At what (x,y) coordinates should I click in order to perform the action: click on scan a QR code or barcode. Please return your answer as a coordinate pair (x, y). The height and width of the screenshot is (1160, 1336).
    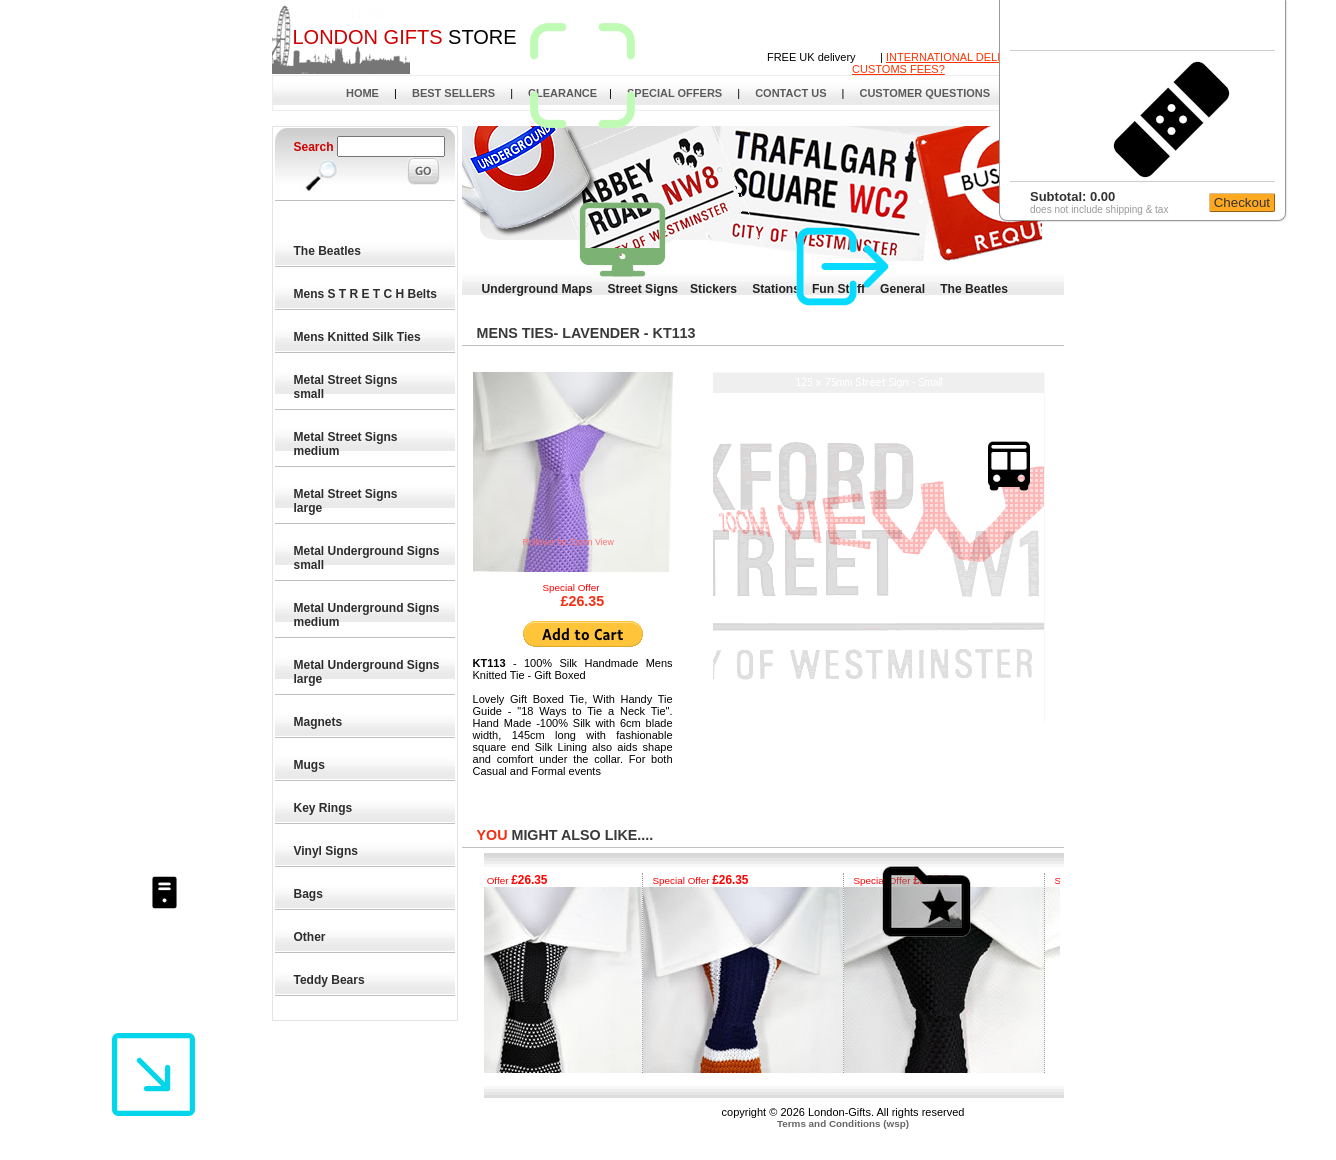
    Looking at the image, I should click on (582, 75).